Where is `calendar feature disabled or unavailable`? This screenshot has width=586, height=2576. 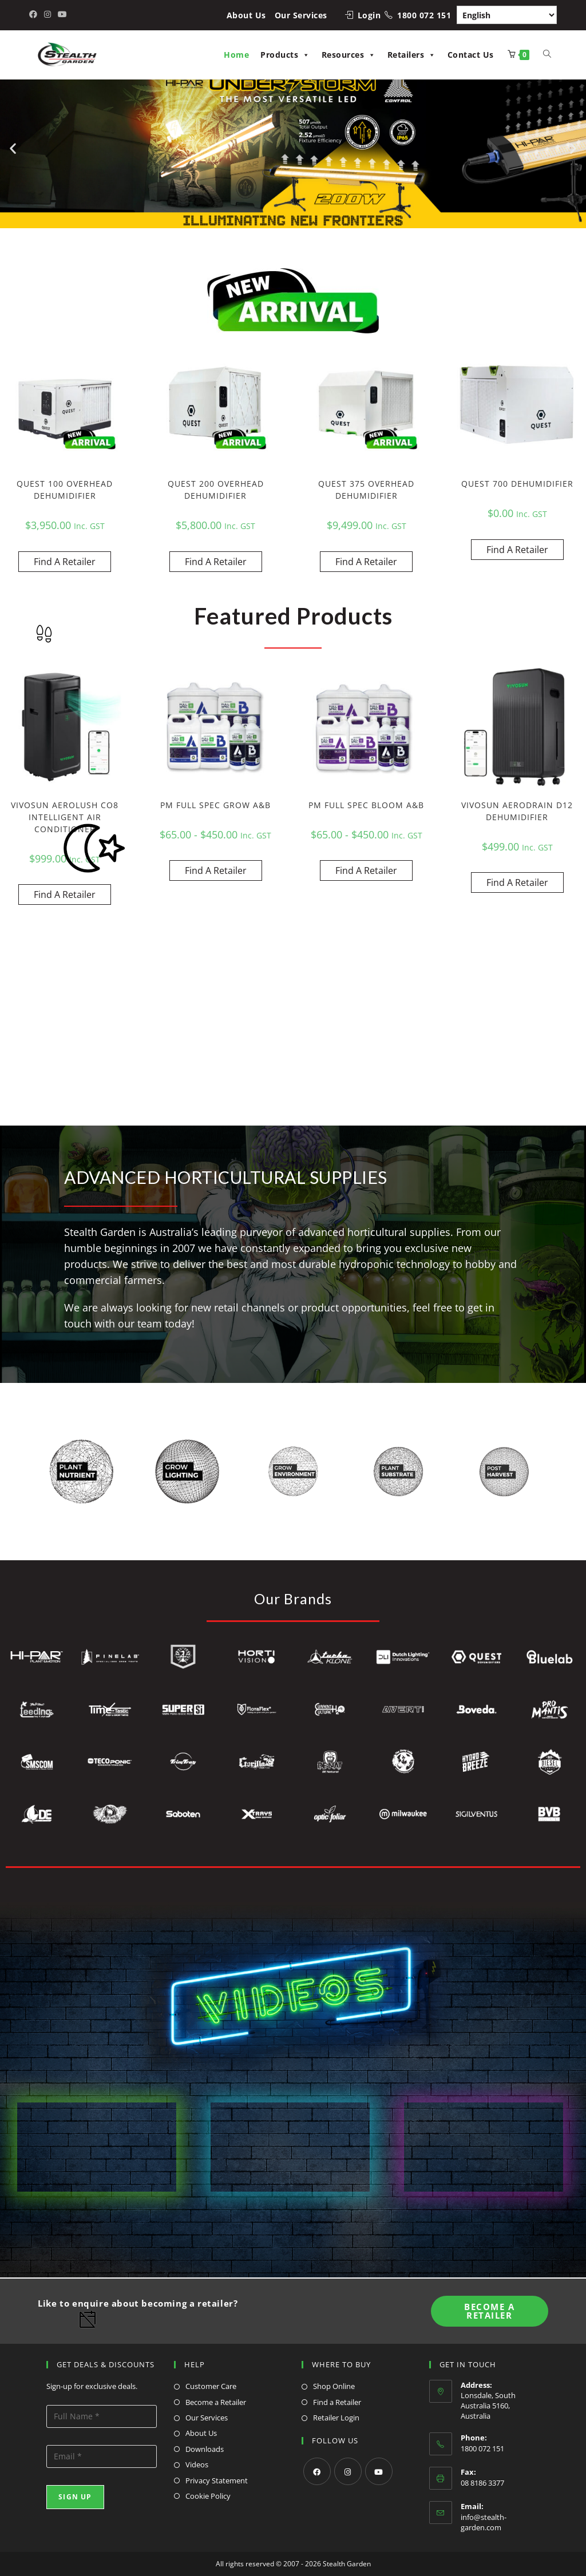
calendar feature disabled or unavailable is located at coordinates (88, 2320).